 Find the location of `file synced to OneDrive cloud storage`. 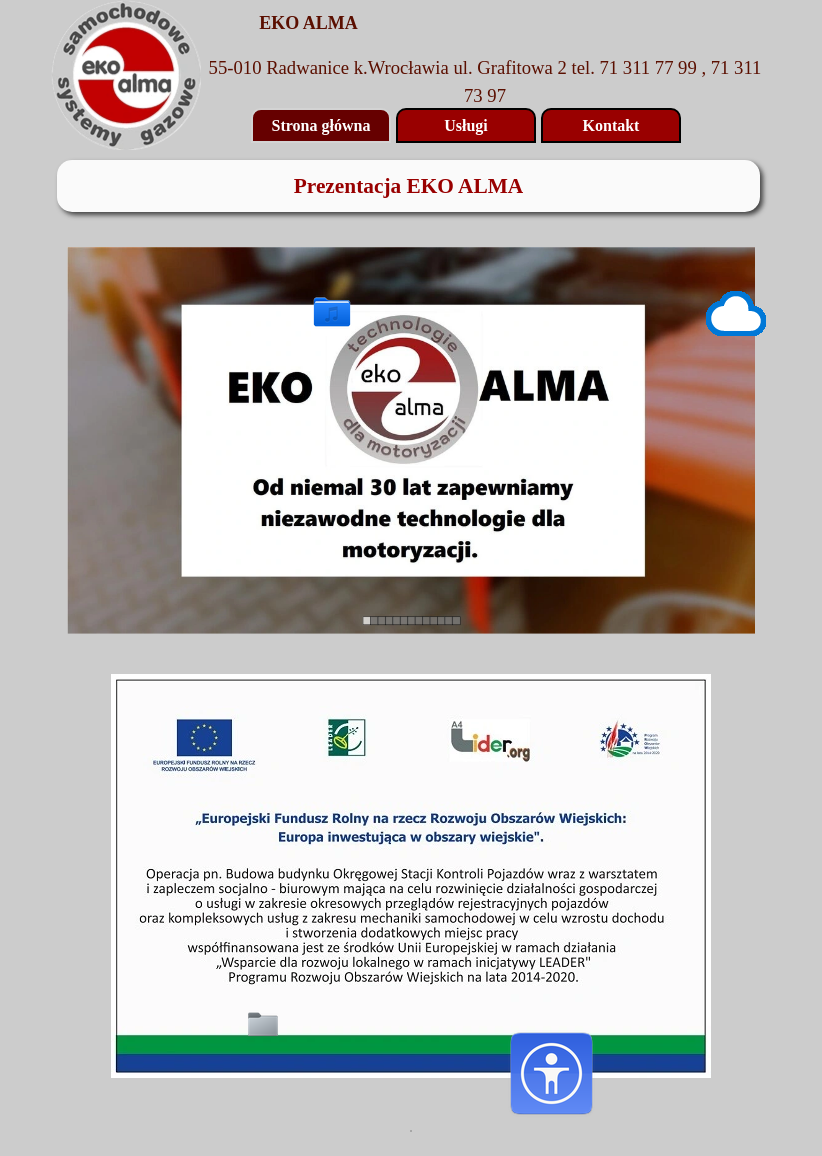

file synced to OneDrive cloud storage is located at coordinates (736, 316).